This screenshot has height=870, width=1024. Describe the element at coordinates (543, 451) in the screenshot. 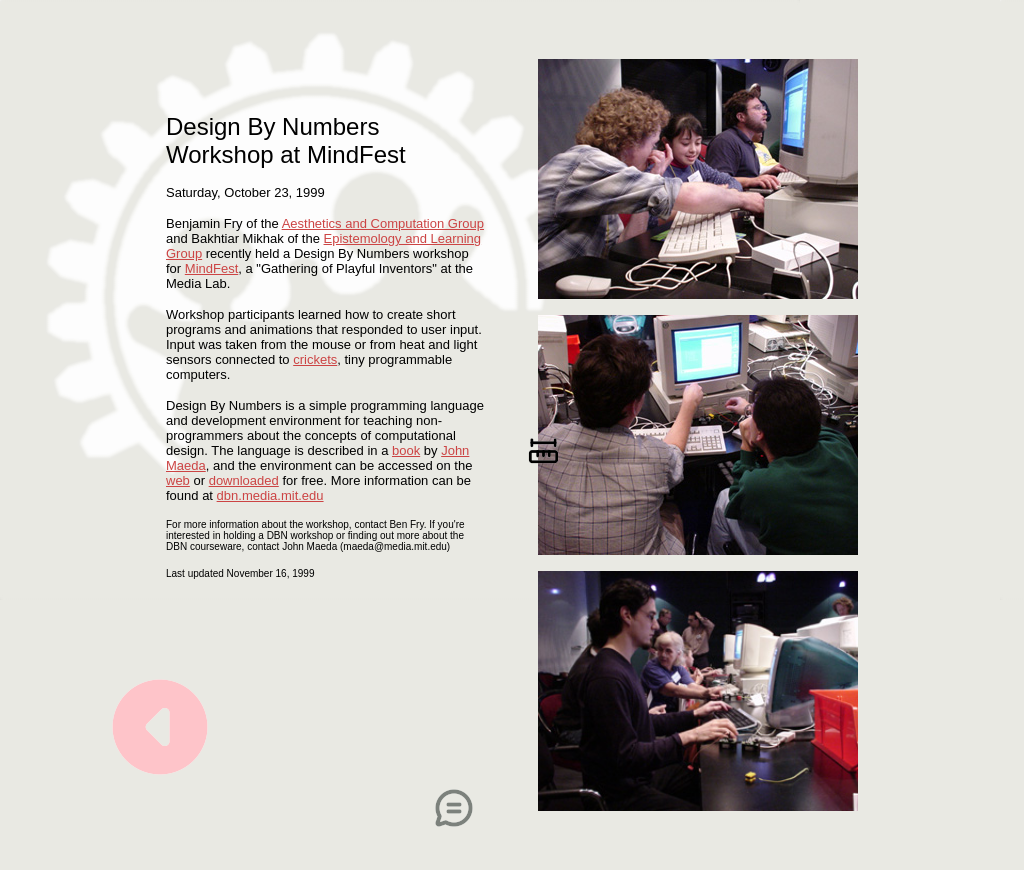

I see `measure dimensions or distance` at that location.